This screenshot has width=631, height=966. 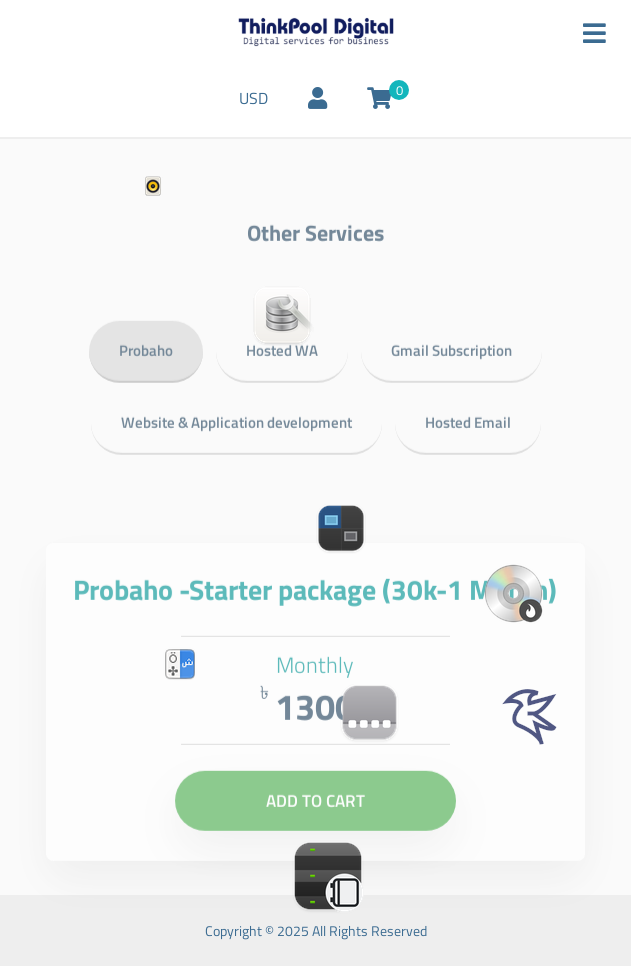 What do you see at coordinates (341, 529) in the screenshot?
I see `access virtual desktop preferences` at bounding box center [341, 529].